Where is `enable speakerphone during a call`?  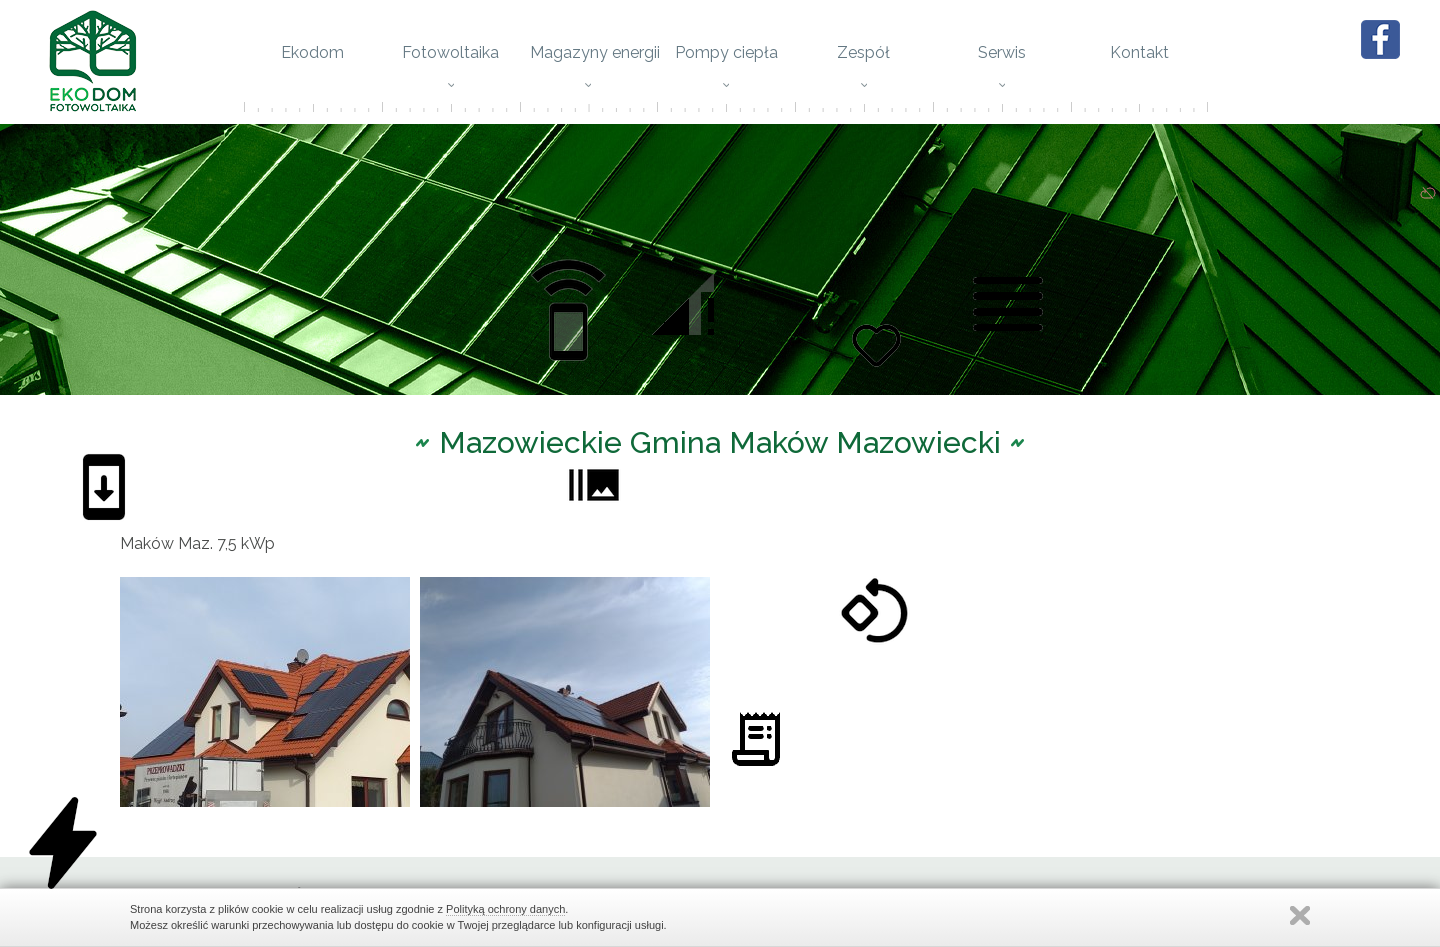 enable speakerphone during a call is located at coordinates (568, 312).